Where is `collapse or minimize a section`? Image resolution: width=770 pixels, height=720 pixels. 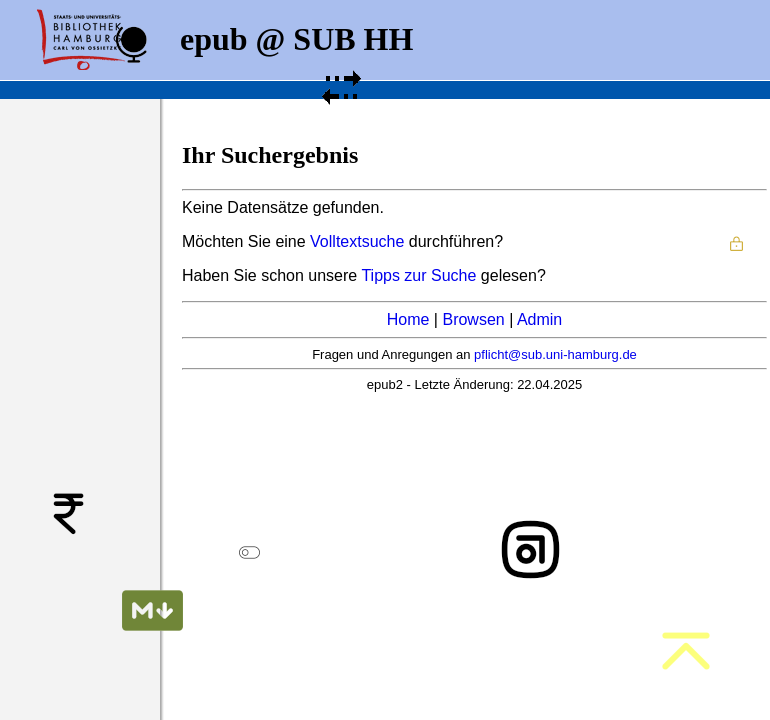 collapse or minimize a section is located at coordinates (686, 650).